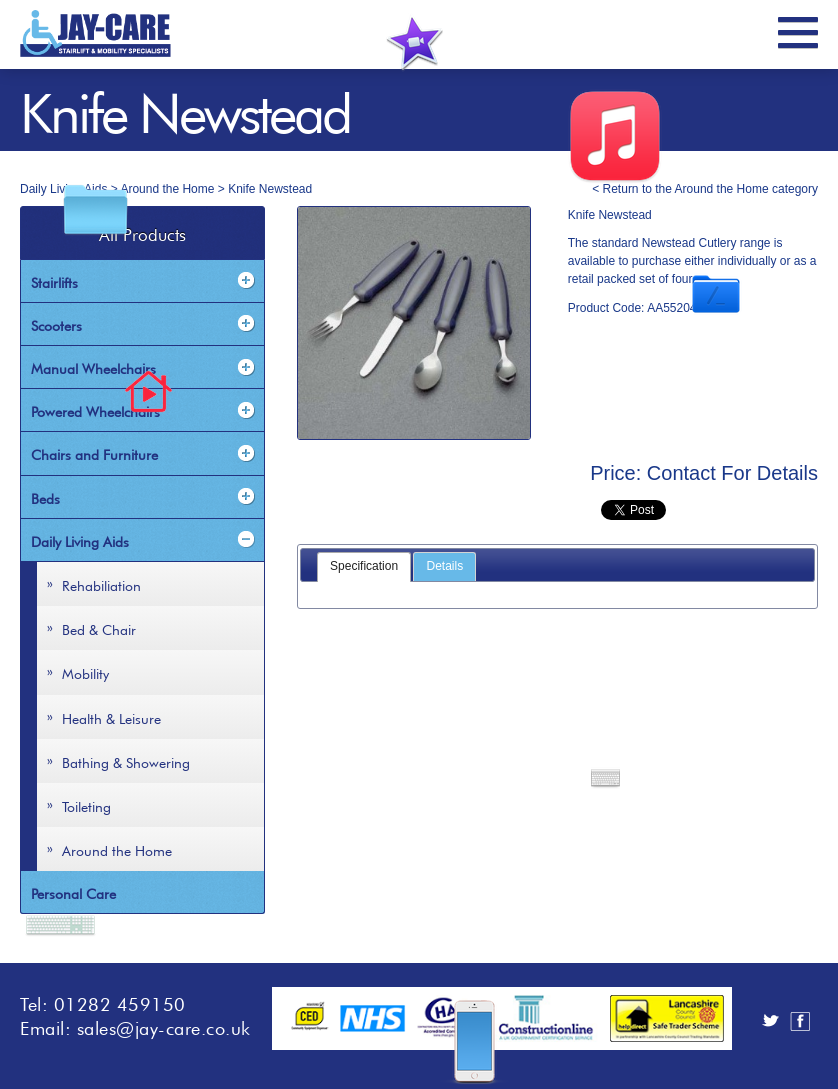 The width and height of the screenshot is (838, 1089). What do you see at coordinates (148, 391) in the screenshot?
I see `access home sharing preferences` at bounding box center [148, 391].